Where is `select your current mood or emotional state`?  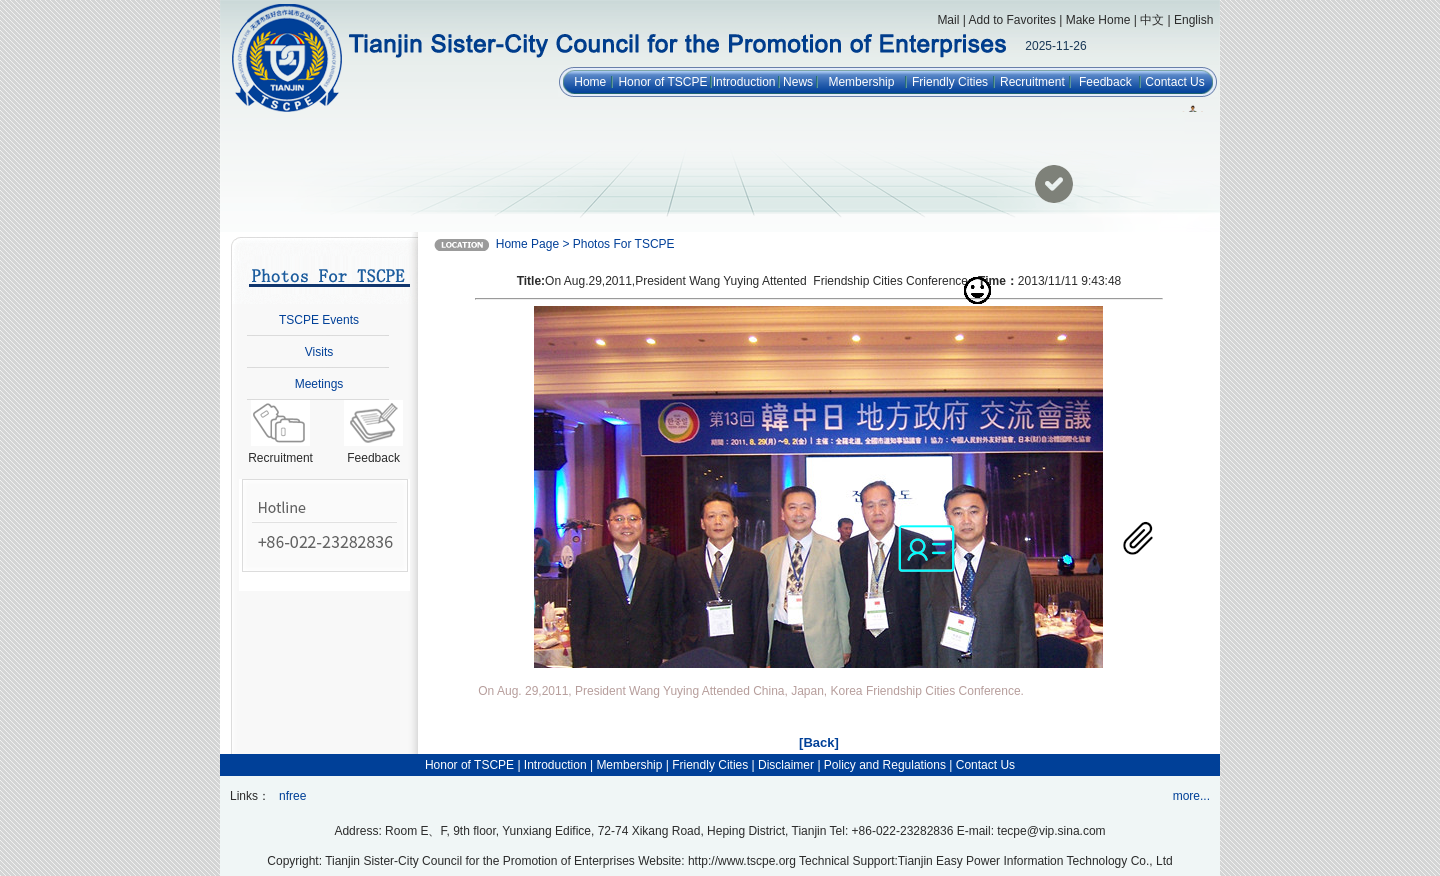
select your current mood or emotional state is located at coordinates (977, 290).